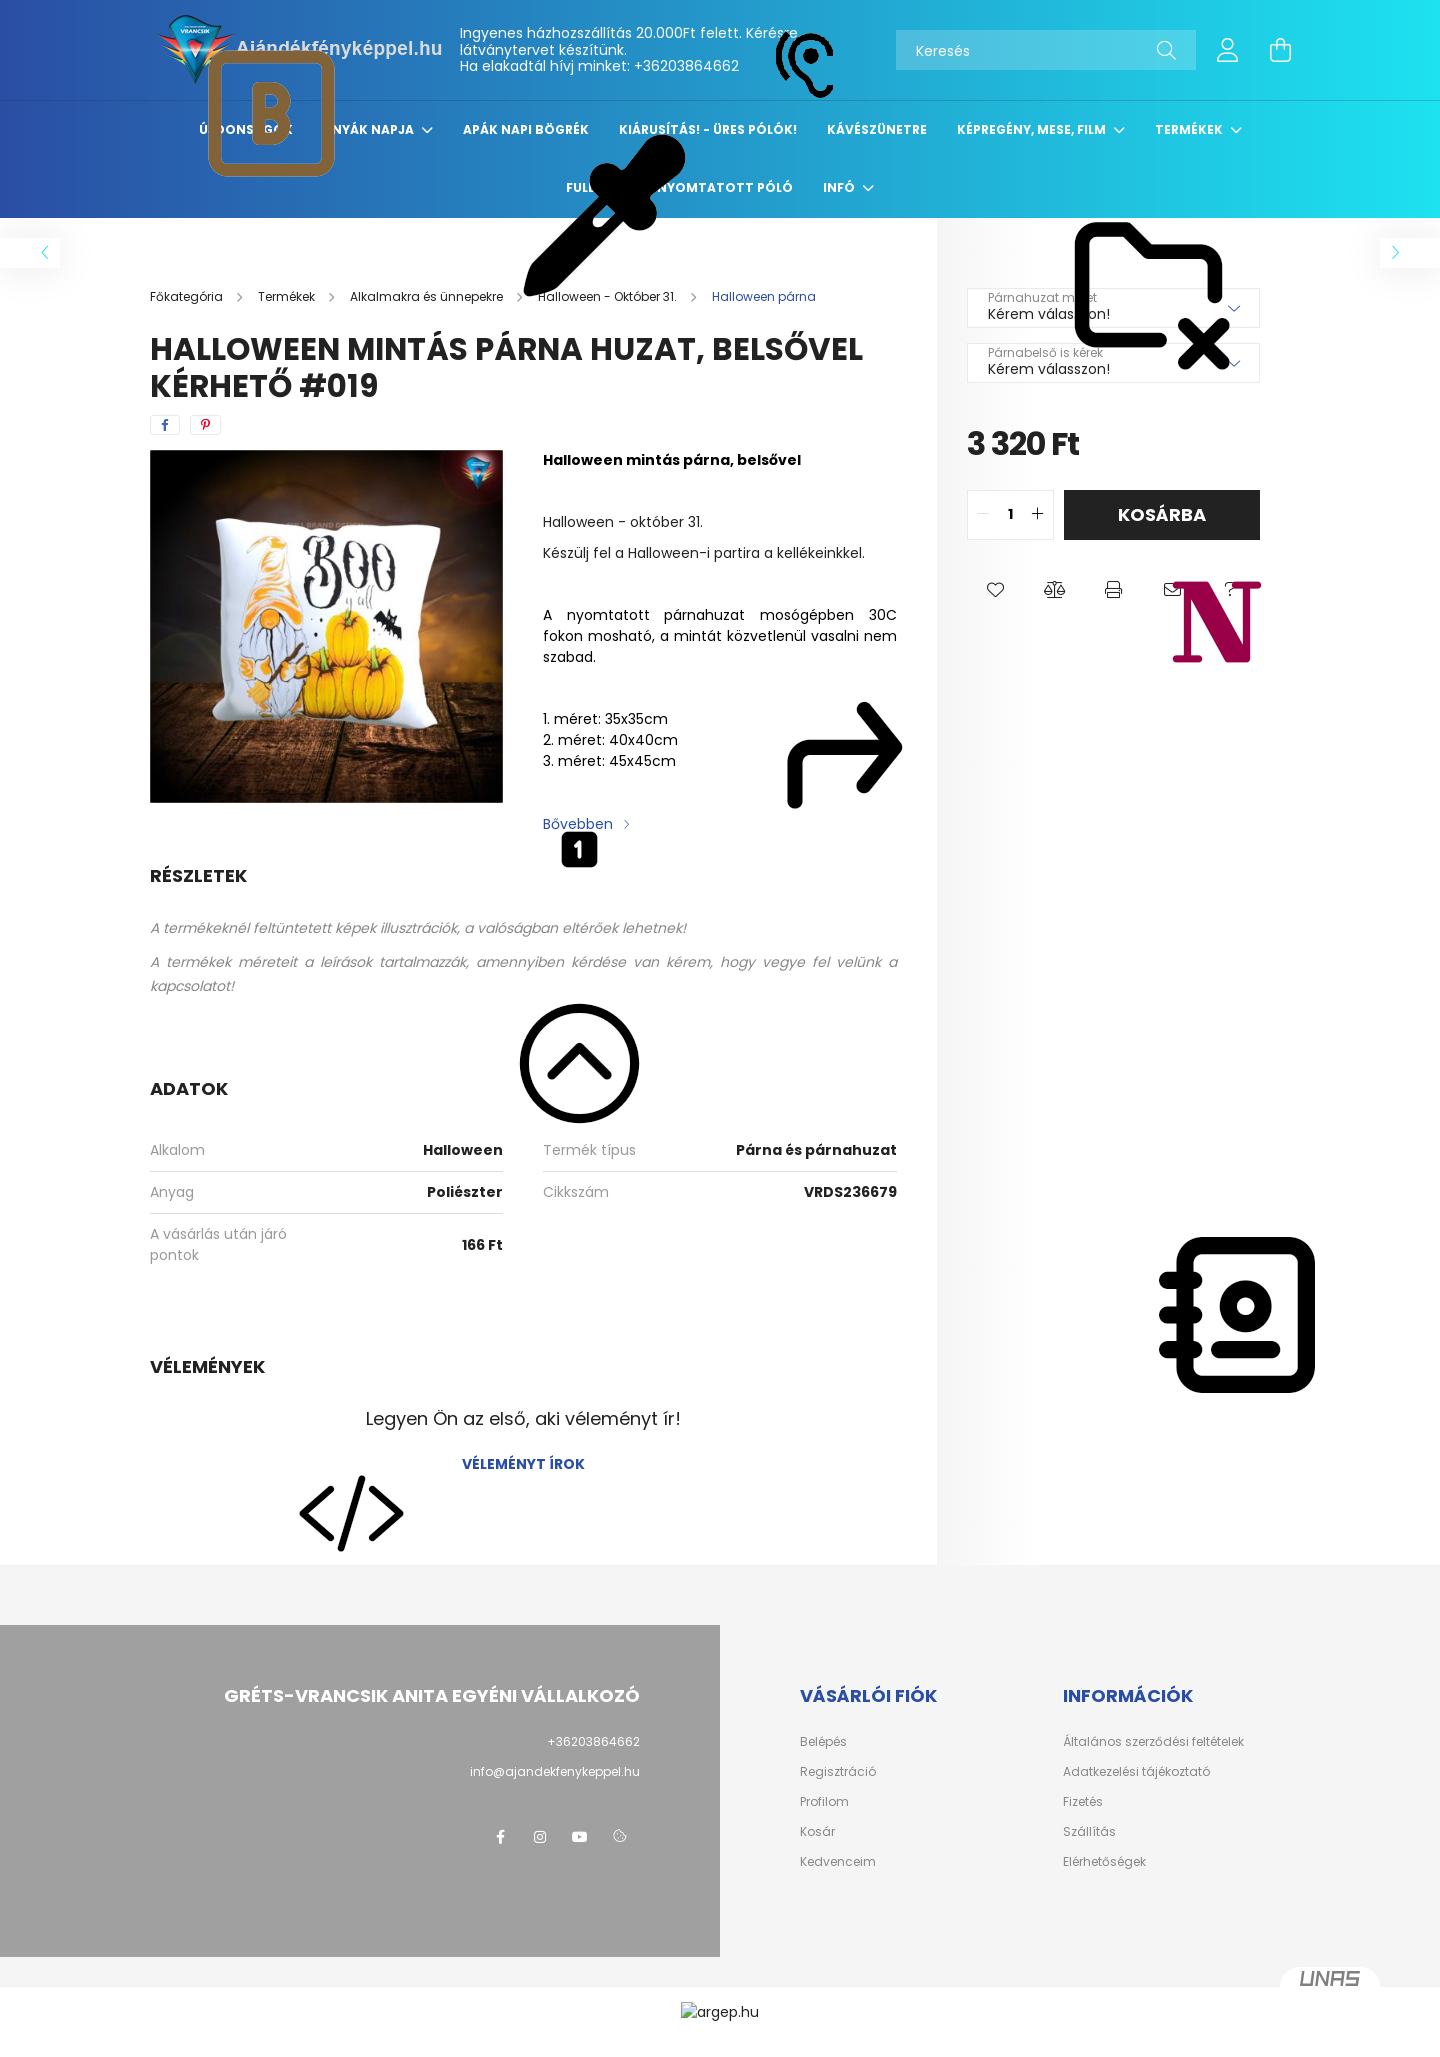 The image size is (1440, 2057). What do you see at coordinates (604, 215) in the screenshot?
I see `pick a color from the screen` at bounding box center [604, 215].